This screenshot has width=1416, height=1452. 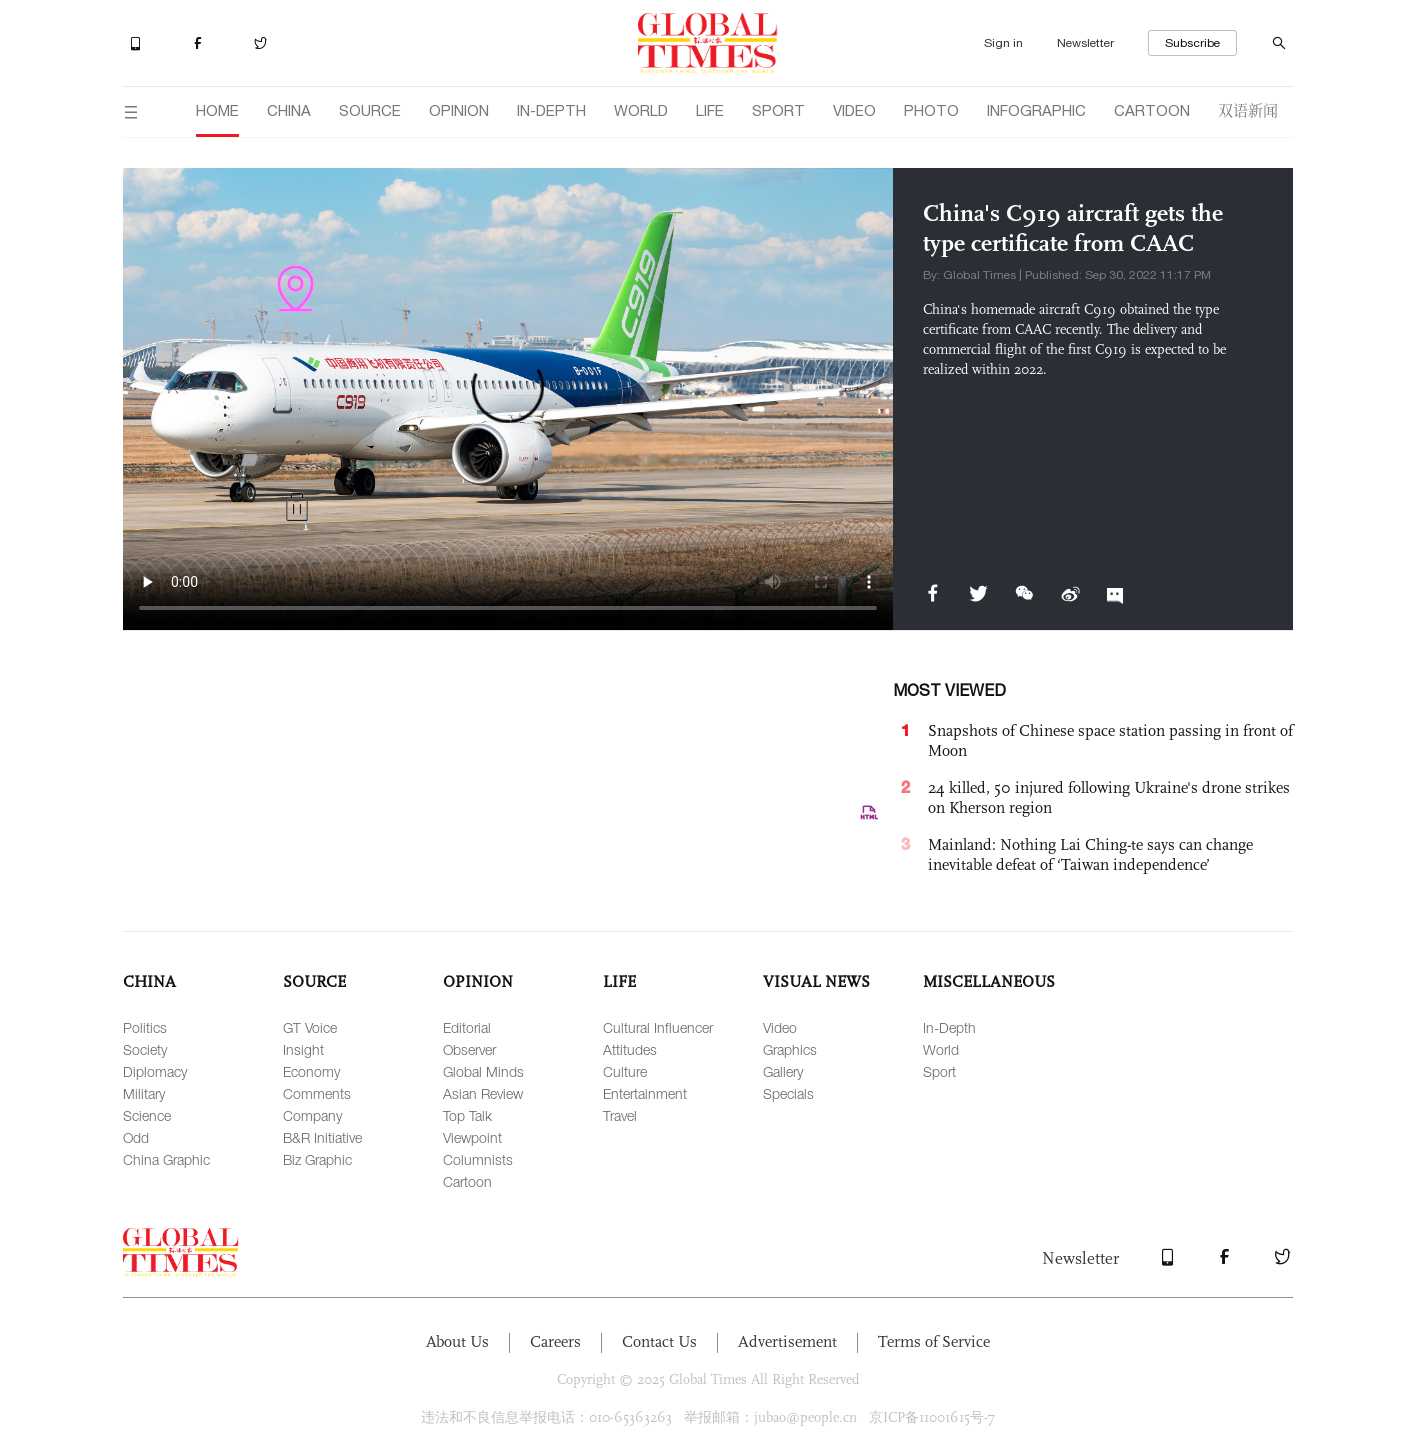 What do you see at coordinates (295, 288) in the screenshot?
I see `view location on map` at bounding box center [295, 288].